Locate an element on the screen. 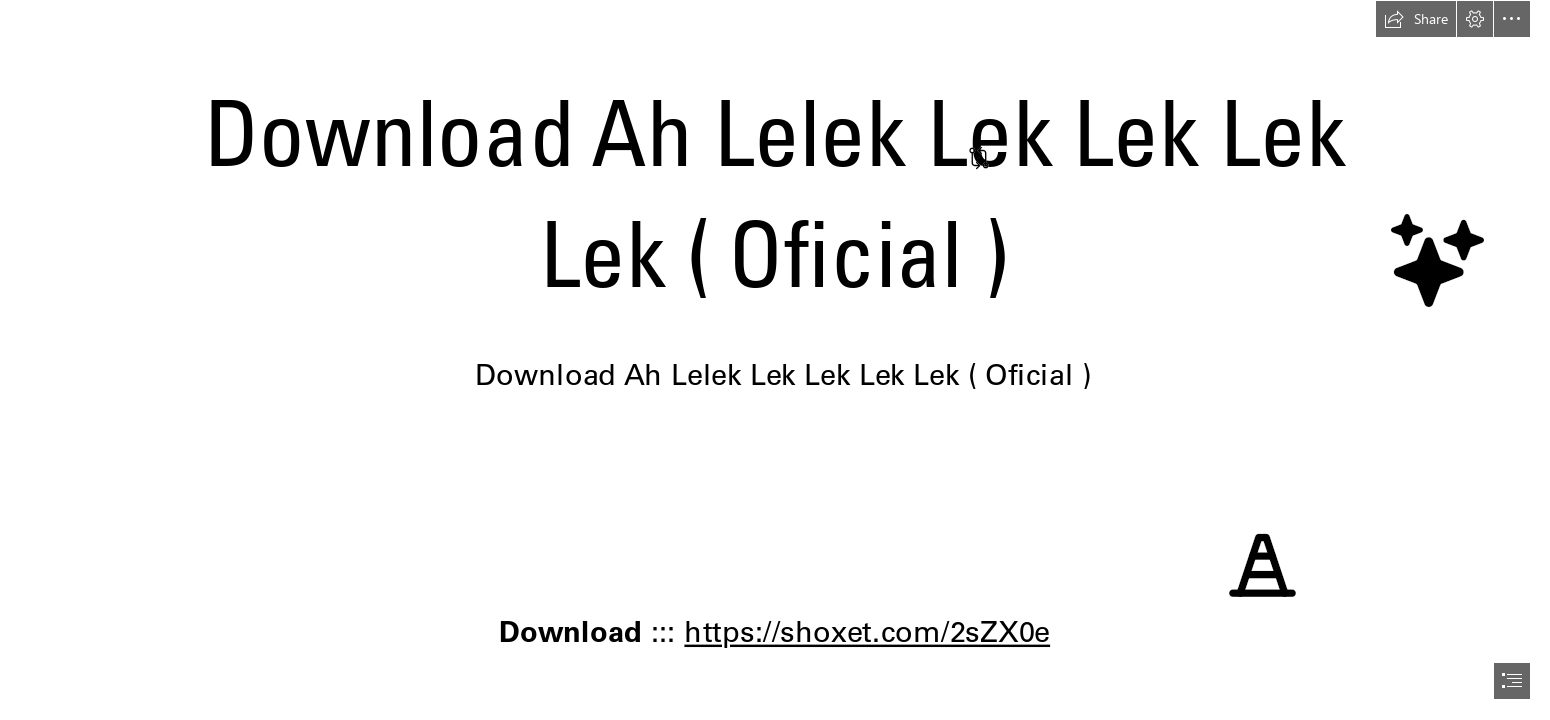  indicates AI-generated or enhanced content is located at coordinates (1437, 260).